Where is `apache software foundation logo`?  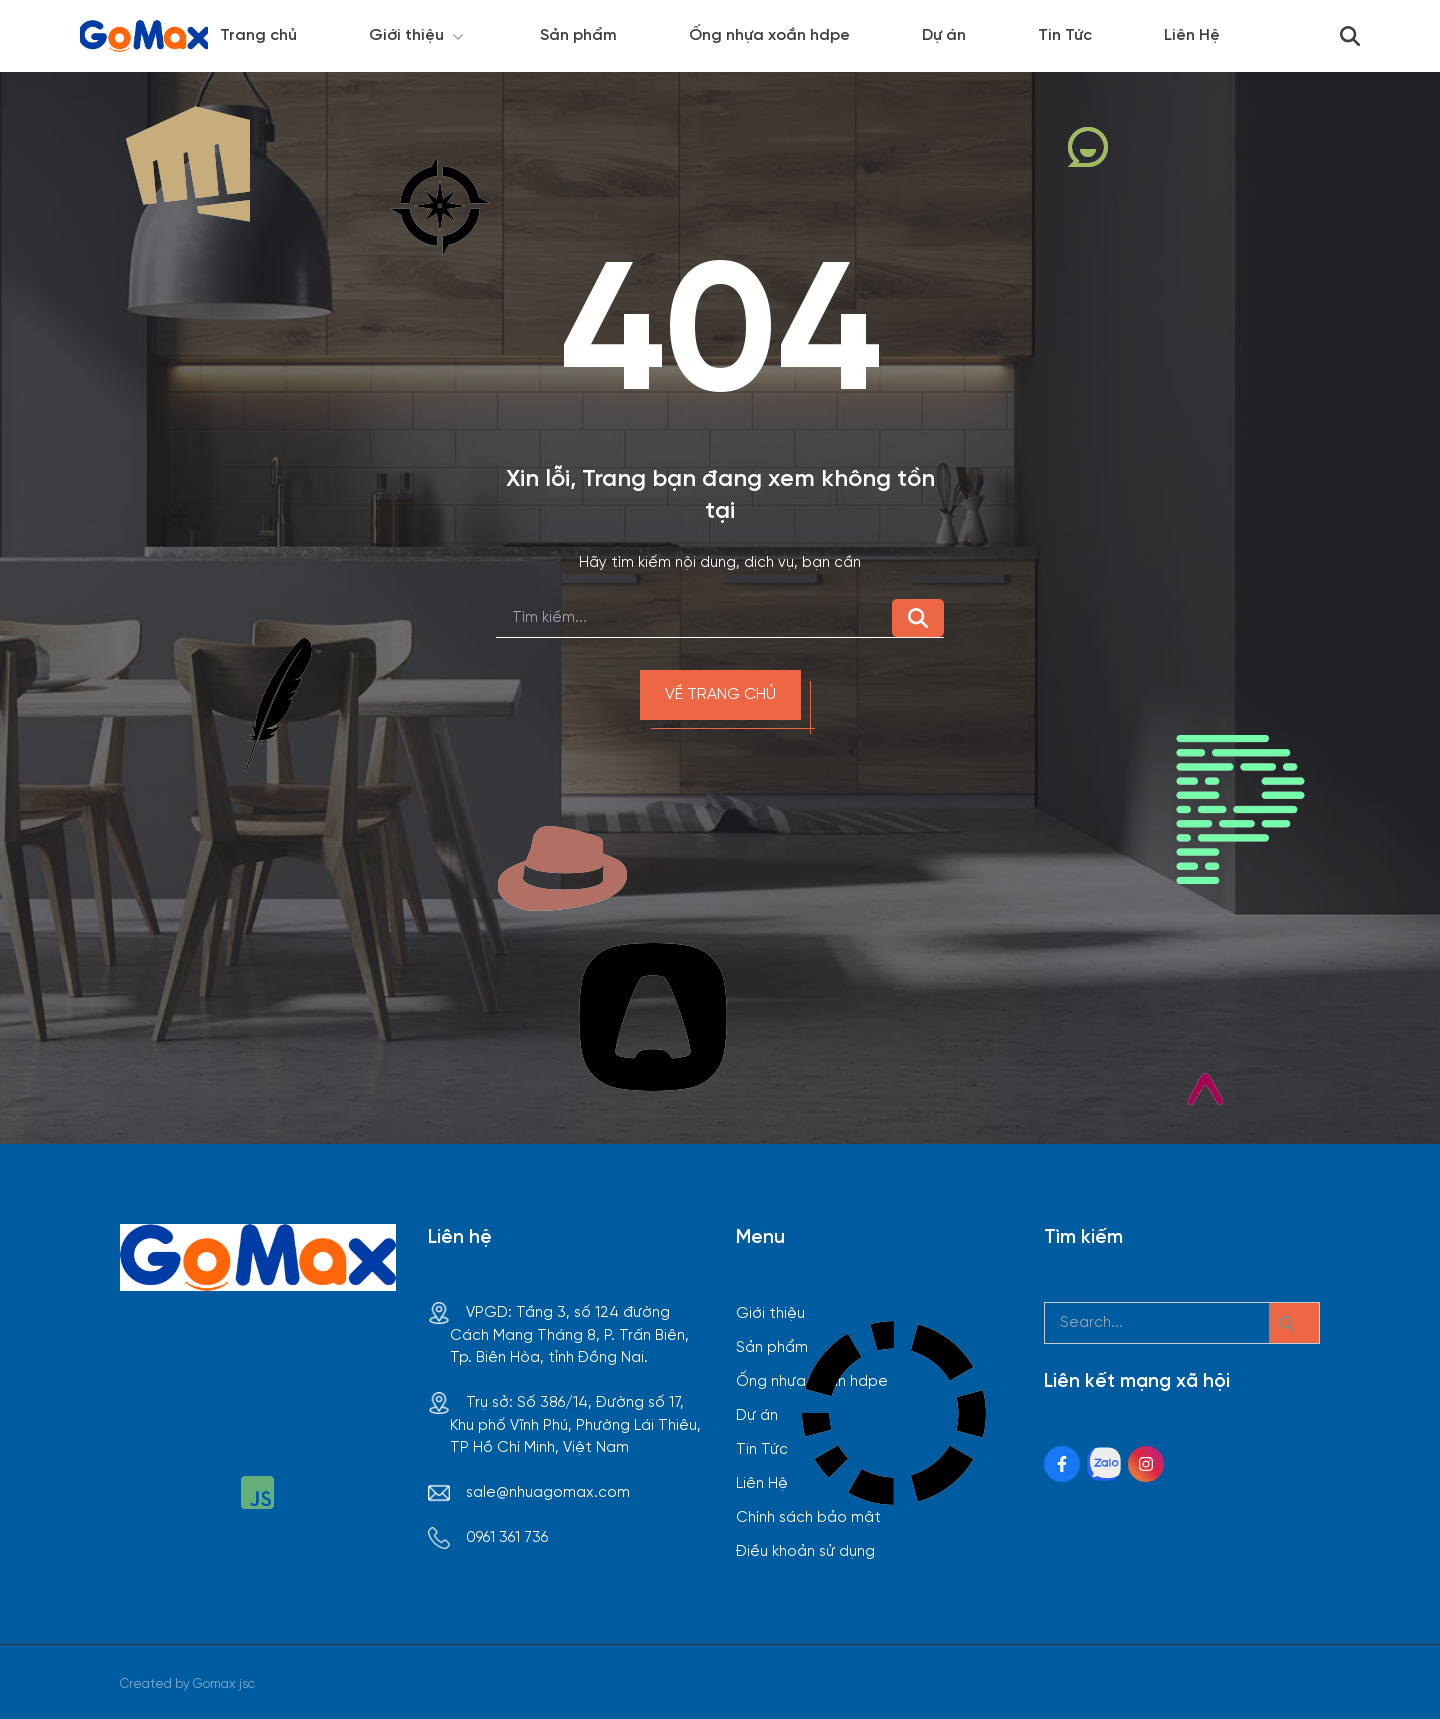
apache software foundation logo is located at coordinates (283, 705).